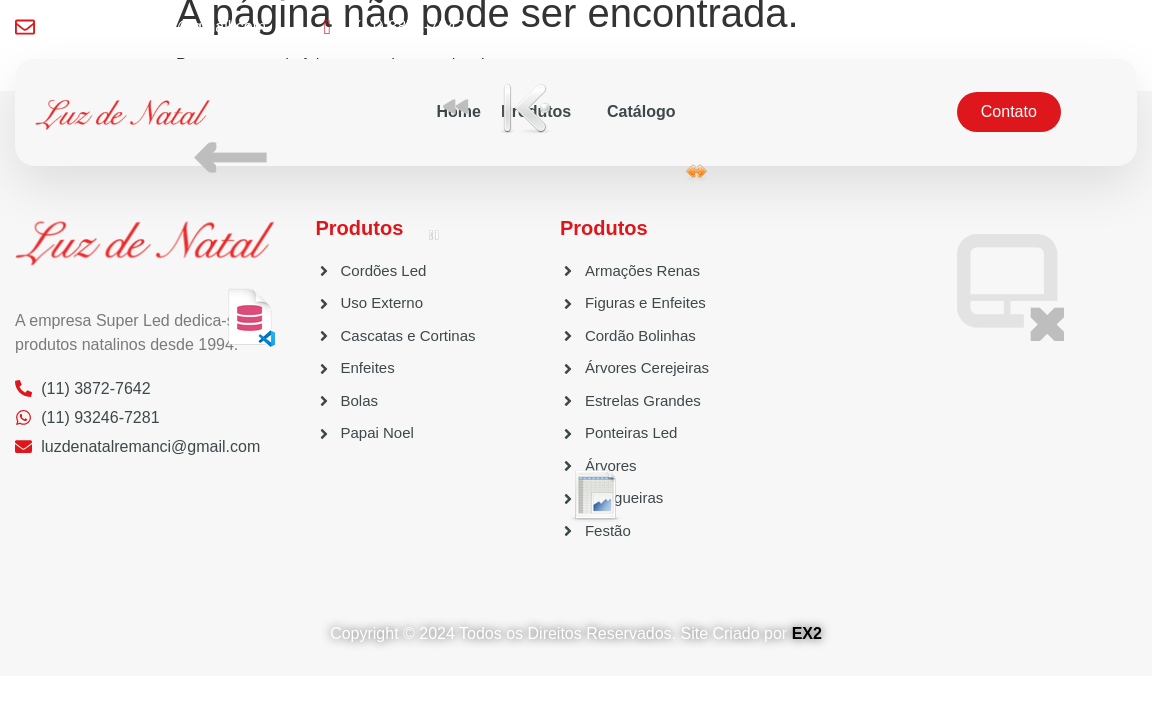 The image size is (1152, 720). I want to click on flip the selected object horizontally, so click(696, 170).